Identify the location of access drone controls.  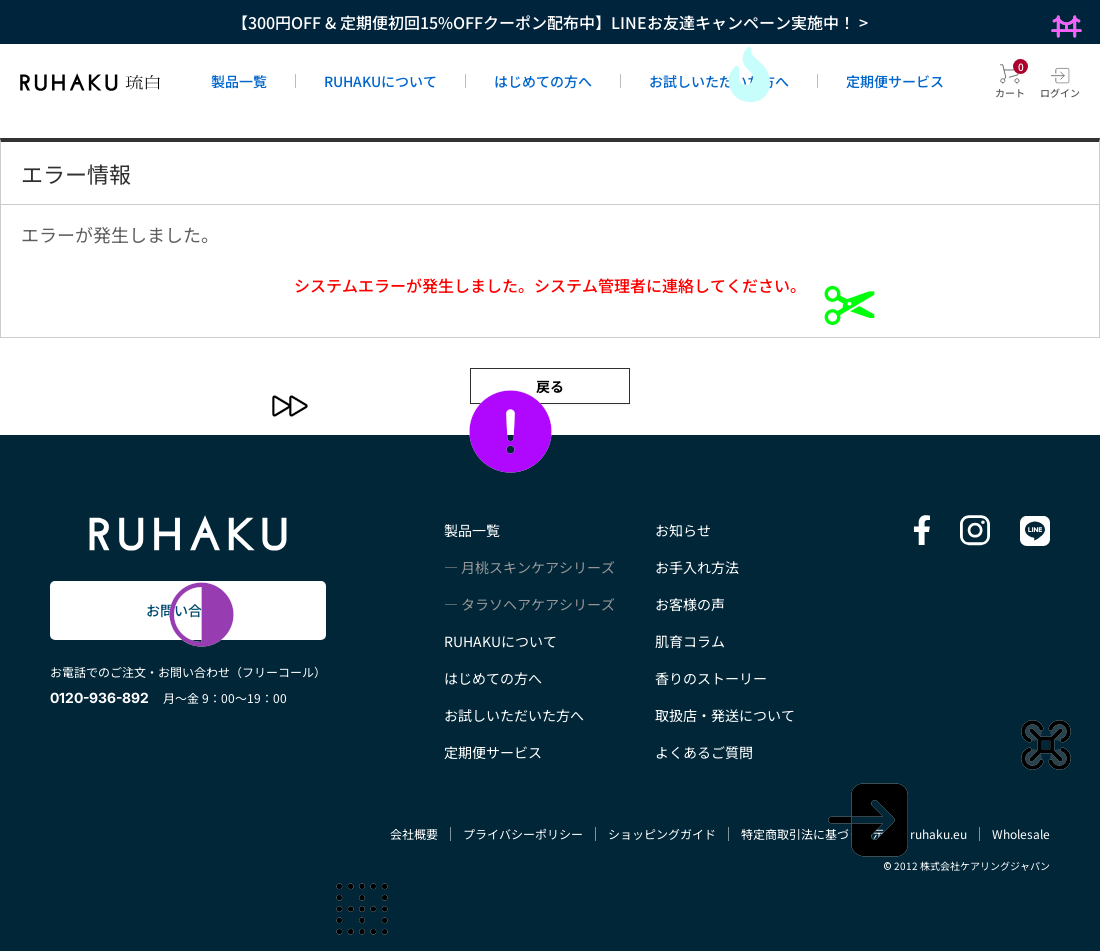
(1046, 745).